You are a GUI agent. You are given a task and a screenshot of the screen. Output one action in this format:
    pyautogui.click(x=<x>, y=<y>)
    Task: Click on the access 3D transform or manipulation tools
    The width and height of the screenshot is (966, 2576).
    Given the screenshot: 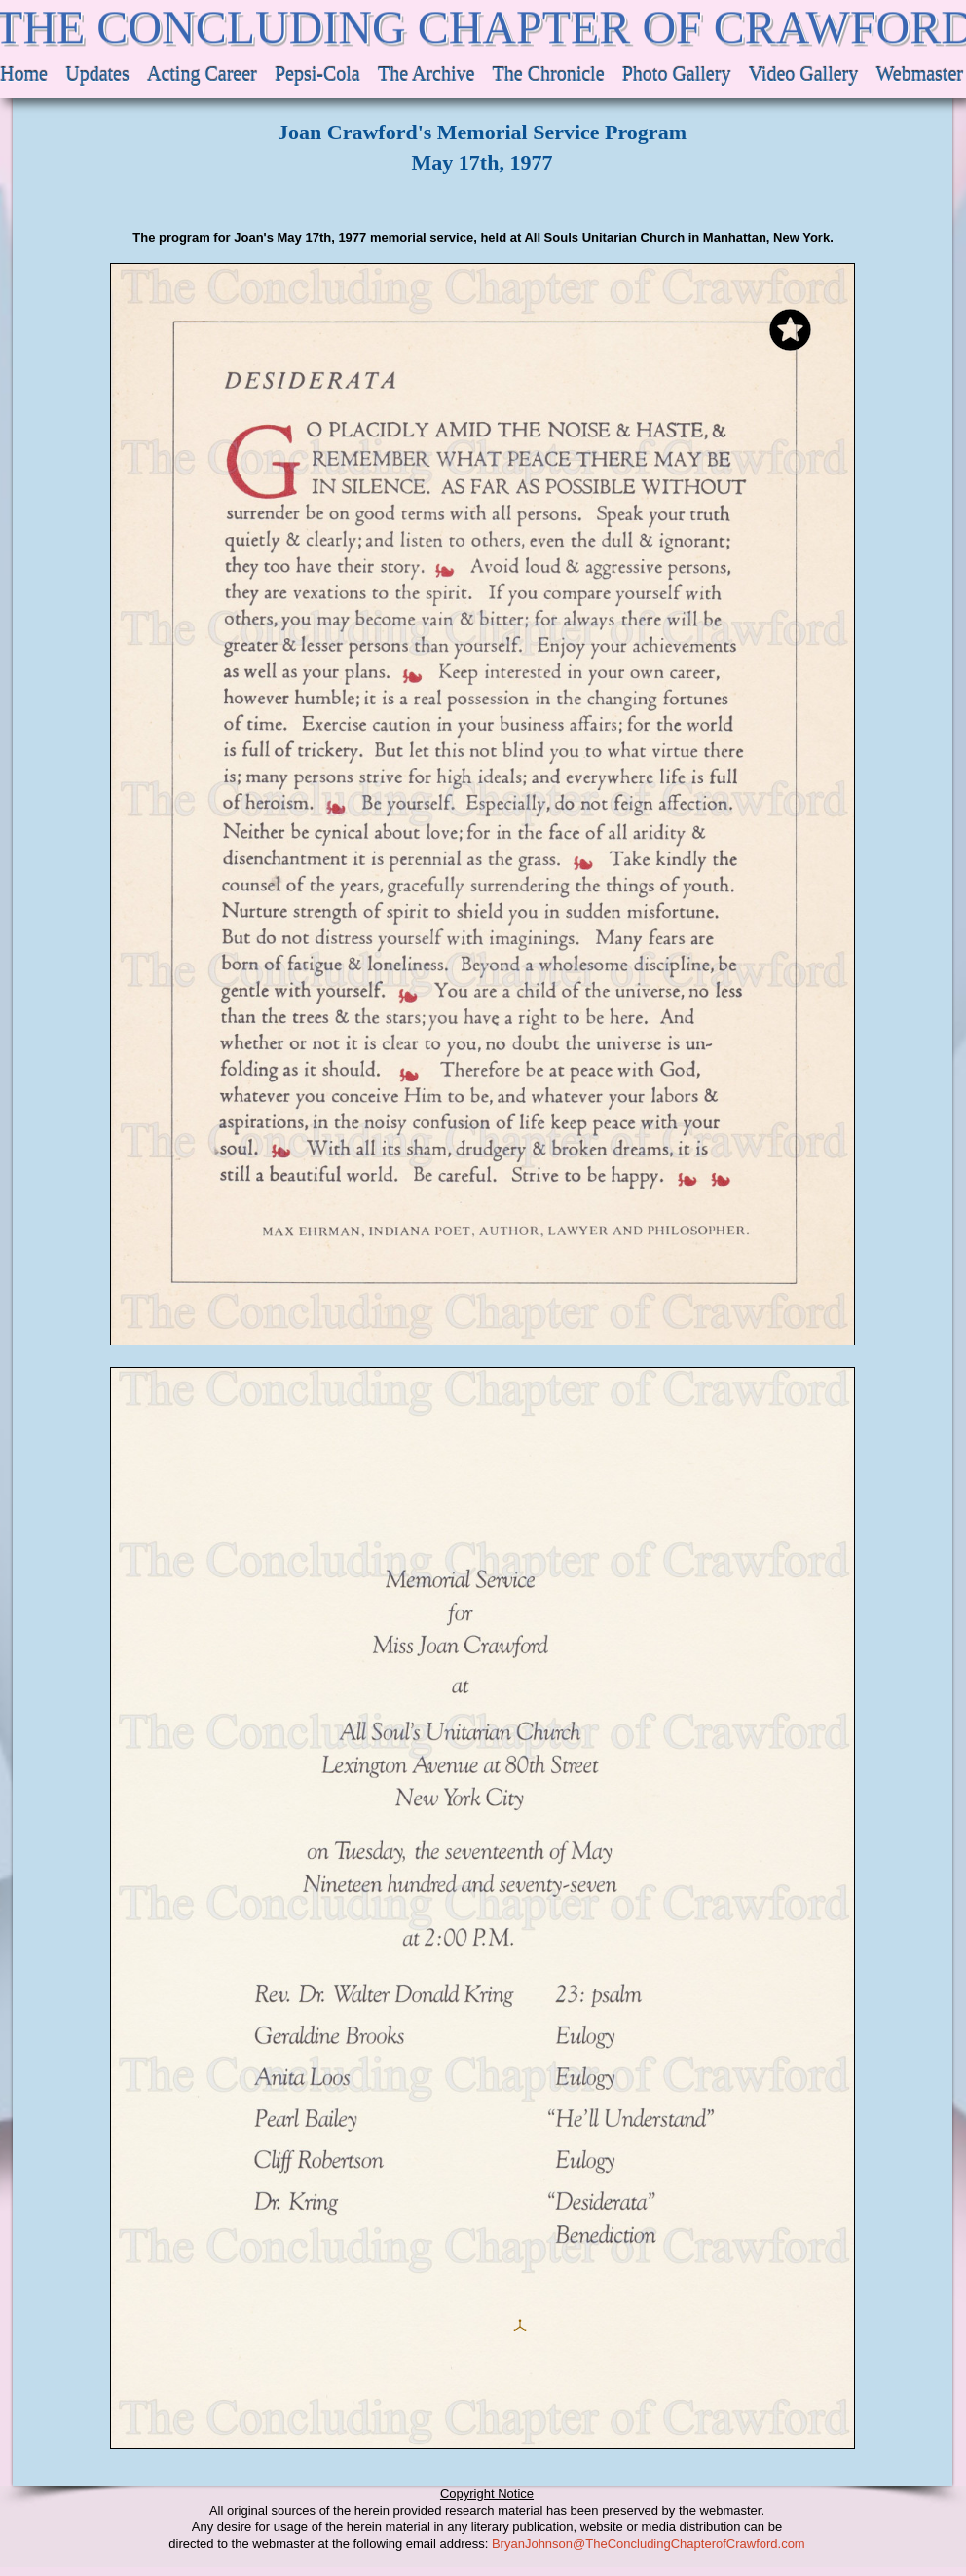 What is the action you would take?
    pyautogui.click(x=520, y=2326)
    